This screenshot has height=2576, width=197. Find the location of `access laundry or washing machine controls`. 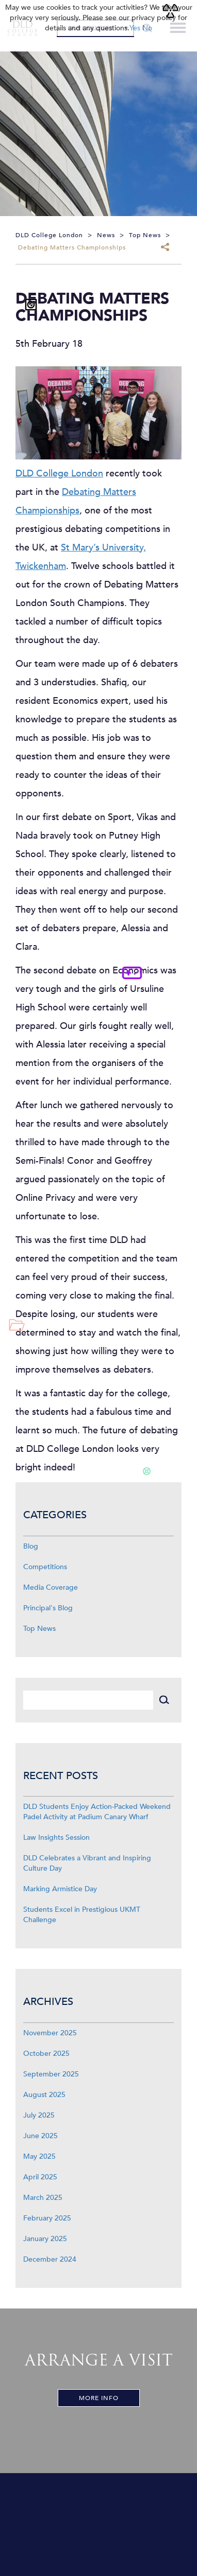

access laundry or washing machine controls is located at coordinates (31, 305).